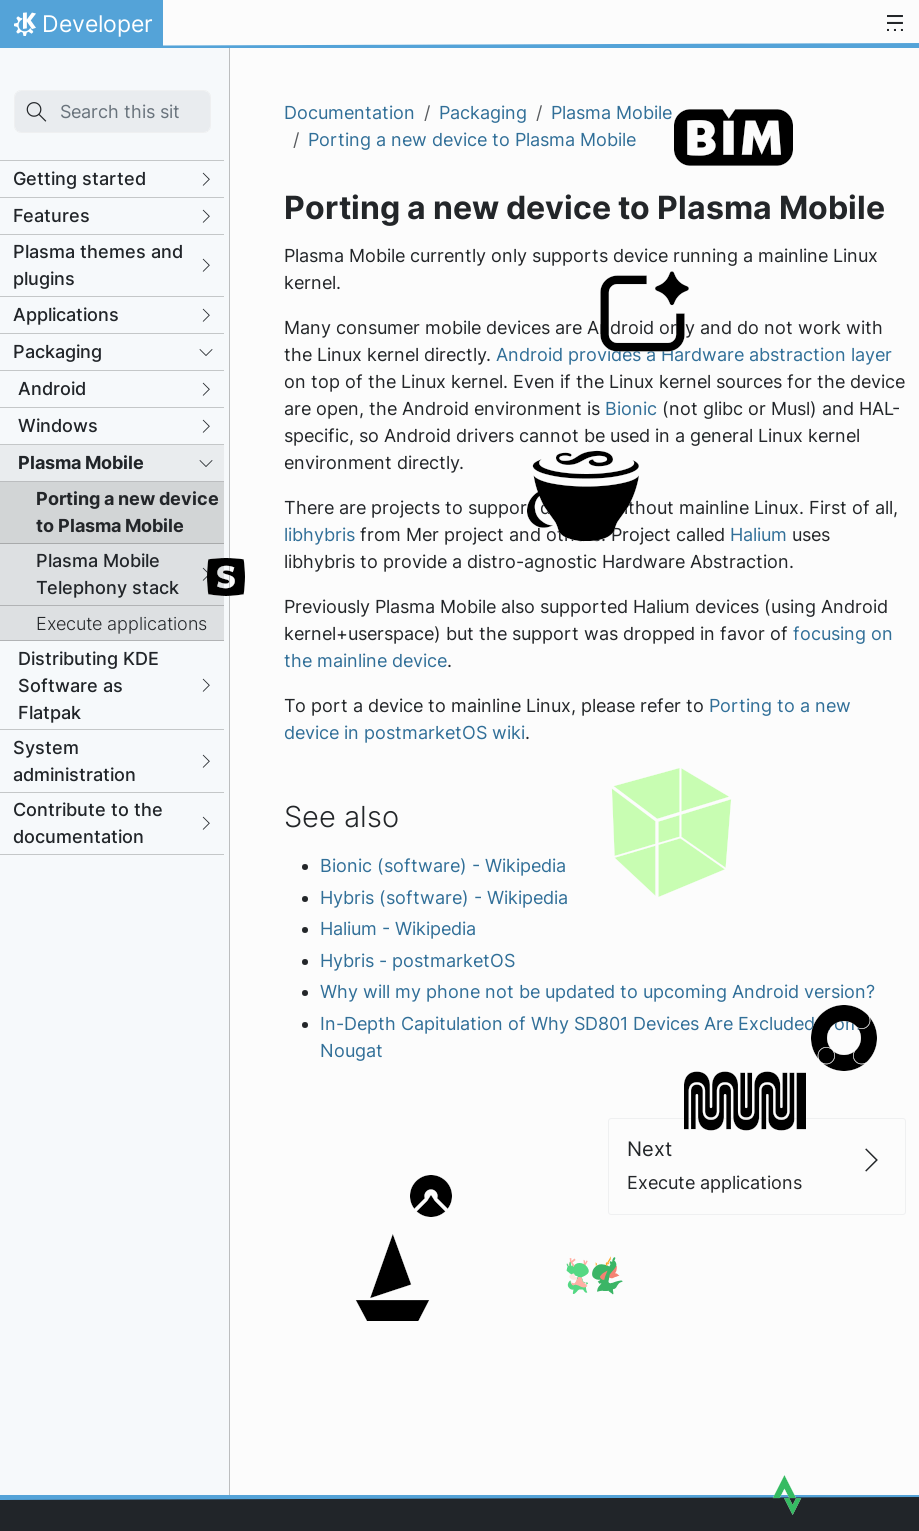  What do you see at coordinates (392, 1277) in the screenshot?
I see `boat brand logo` at bounding box center [392, 1277].